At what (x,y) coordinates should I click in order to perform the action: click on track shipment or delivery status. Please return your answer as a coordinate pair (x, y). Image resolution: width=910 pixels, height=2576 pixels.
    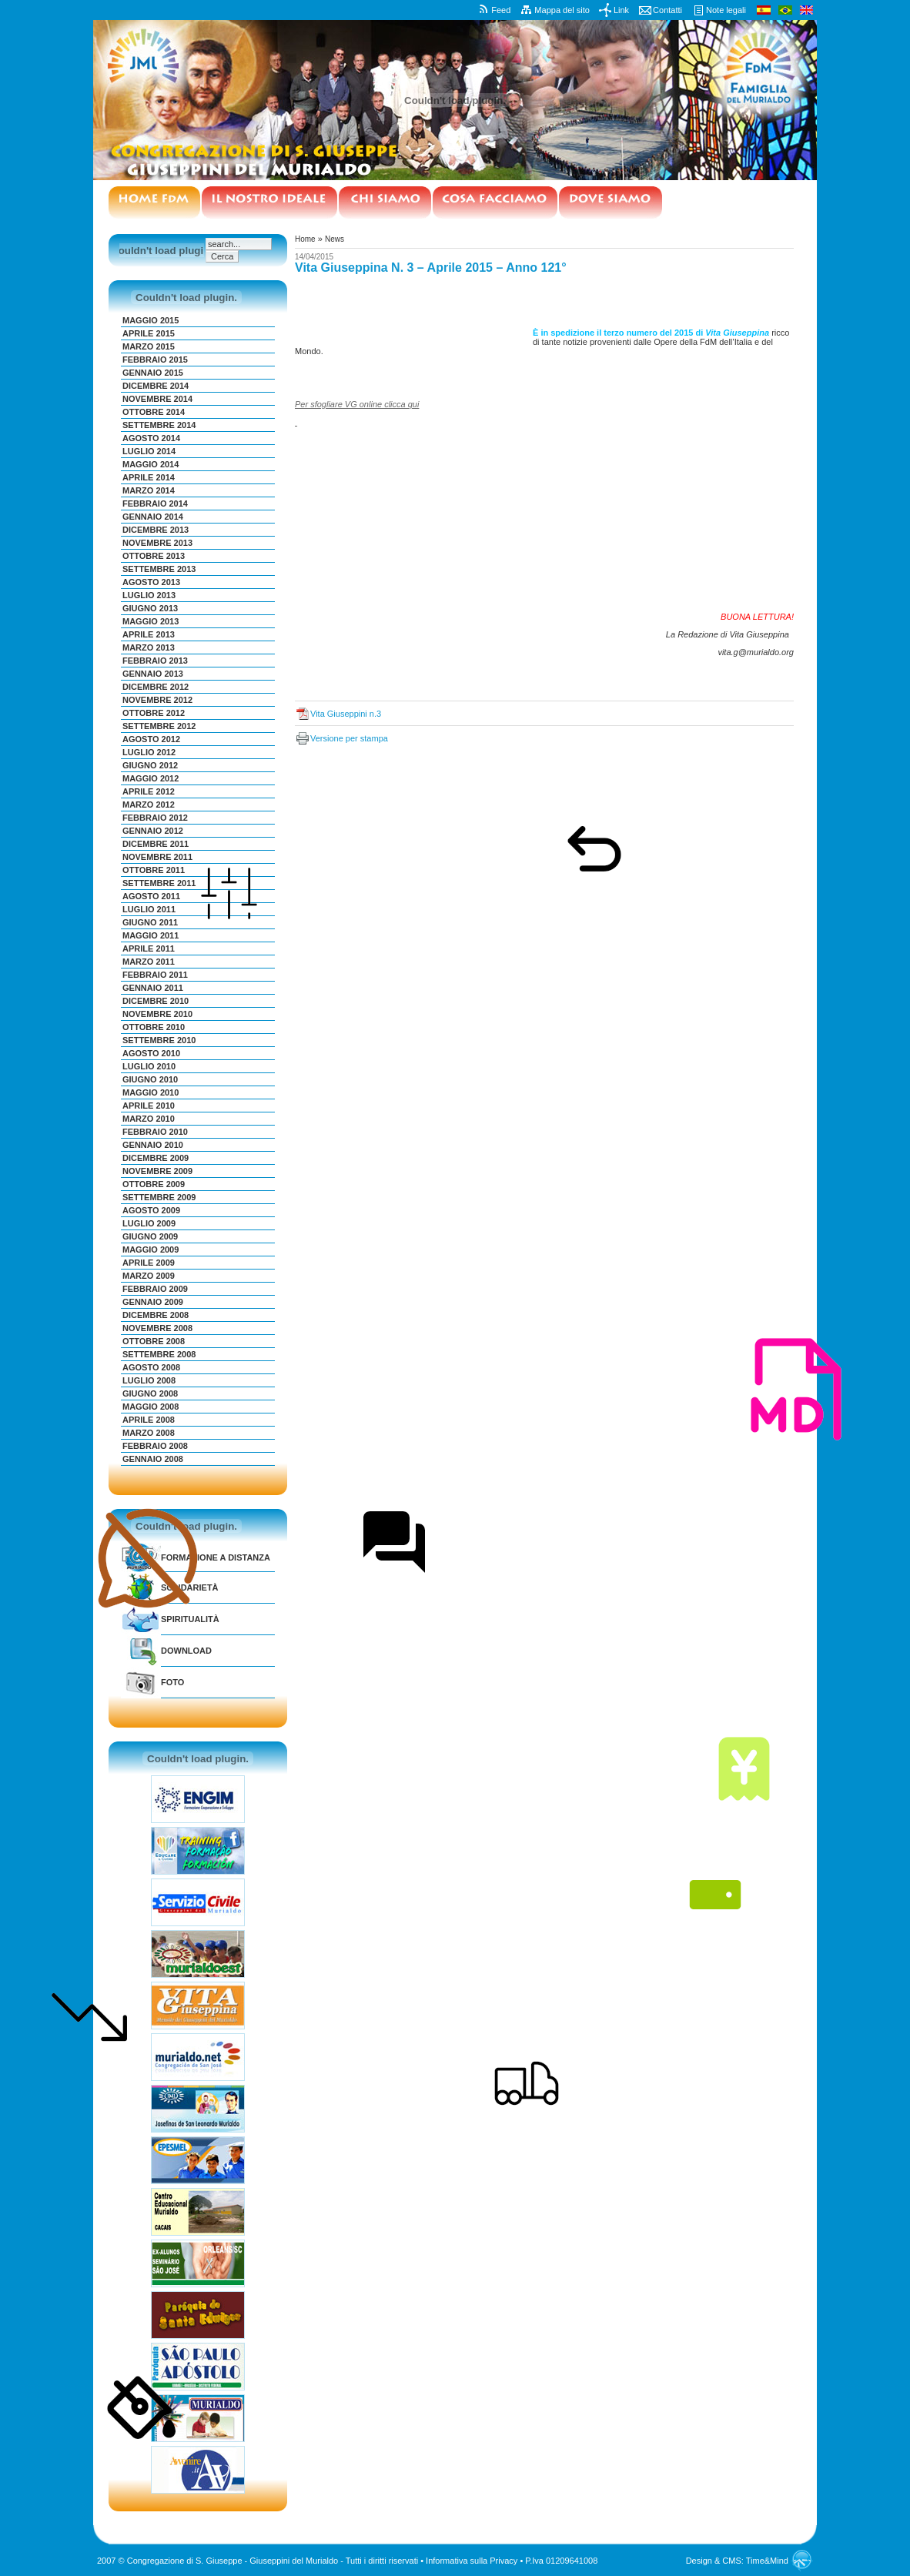
    Looking at the image, I should click on (527, 2083).